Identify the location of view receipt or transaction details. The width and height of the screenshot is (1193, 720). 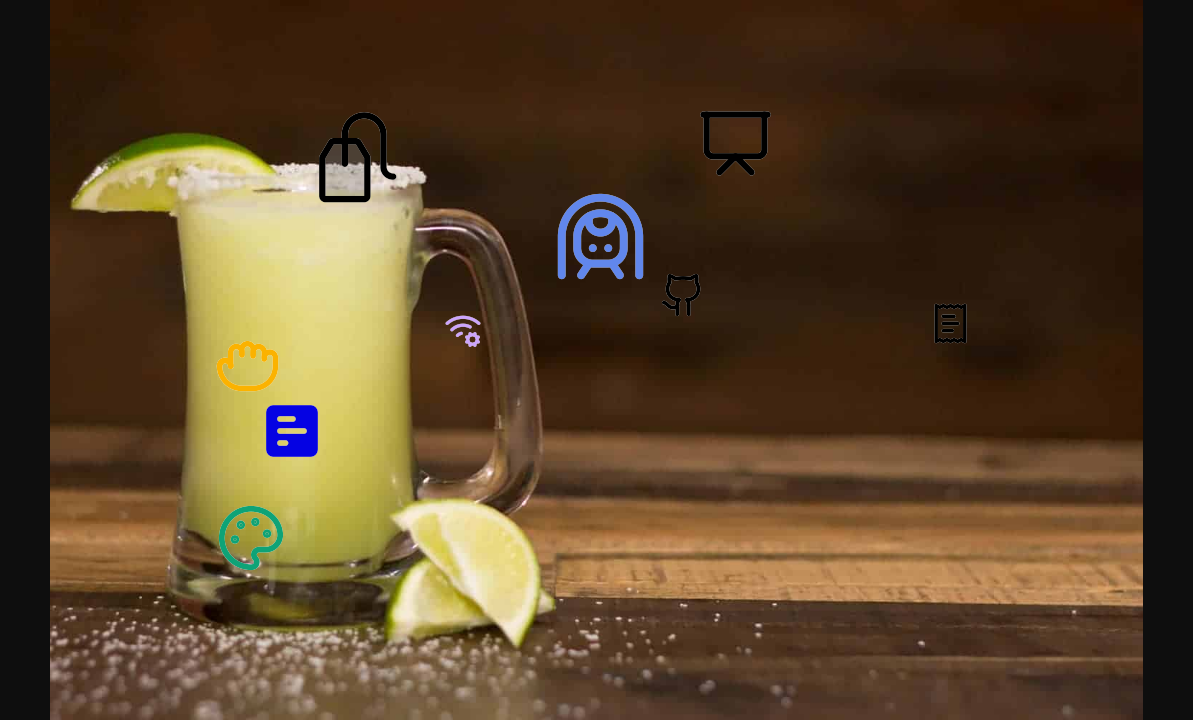
(950, 323).